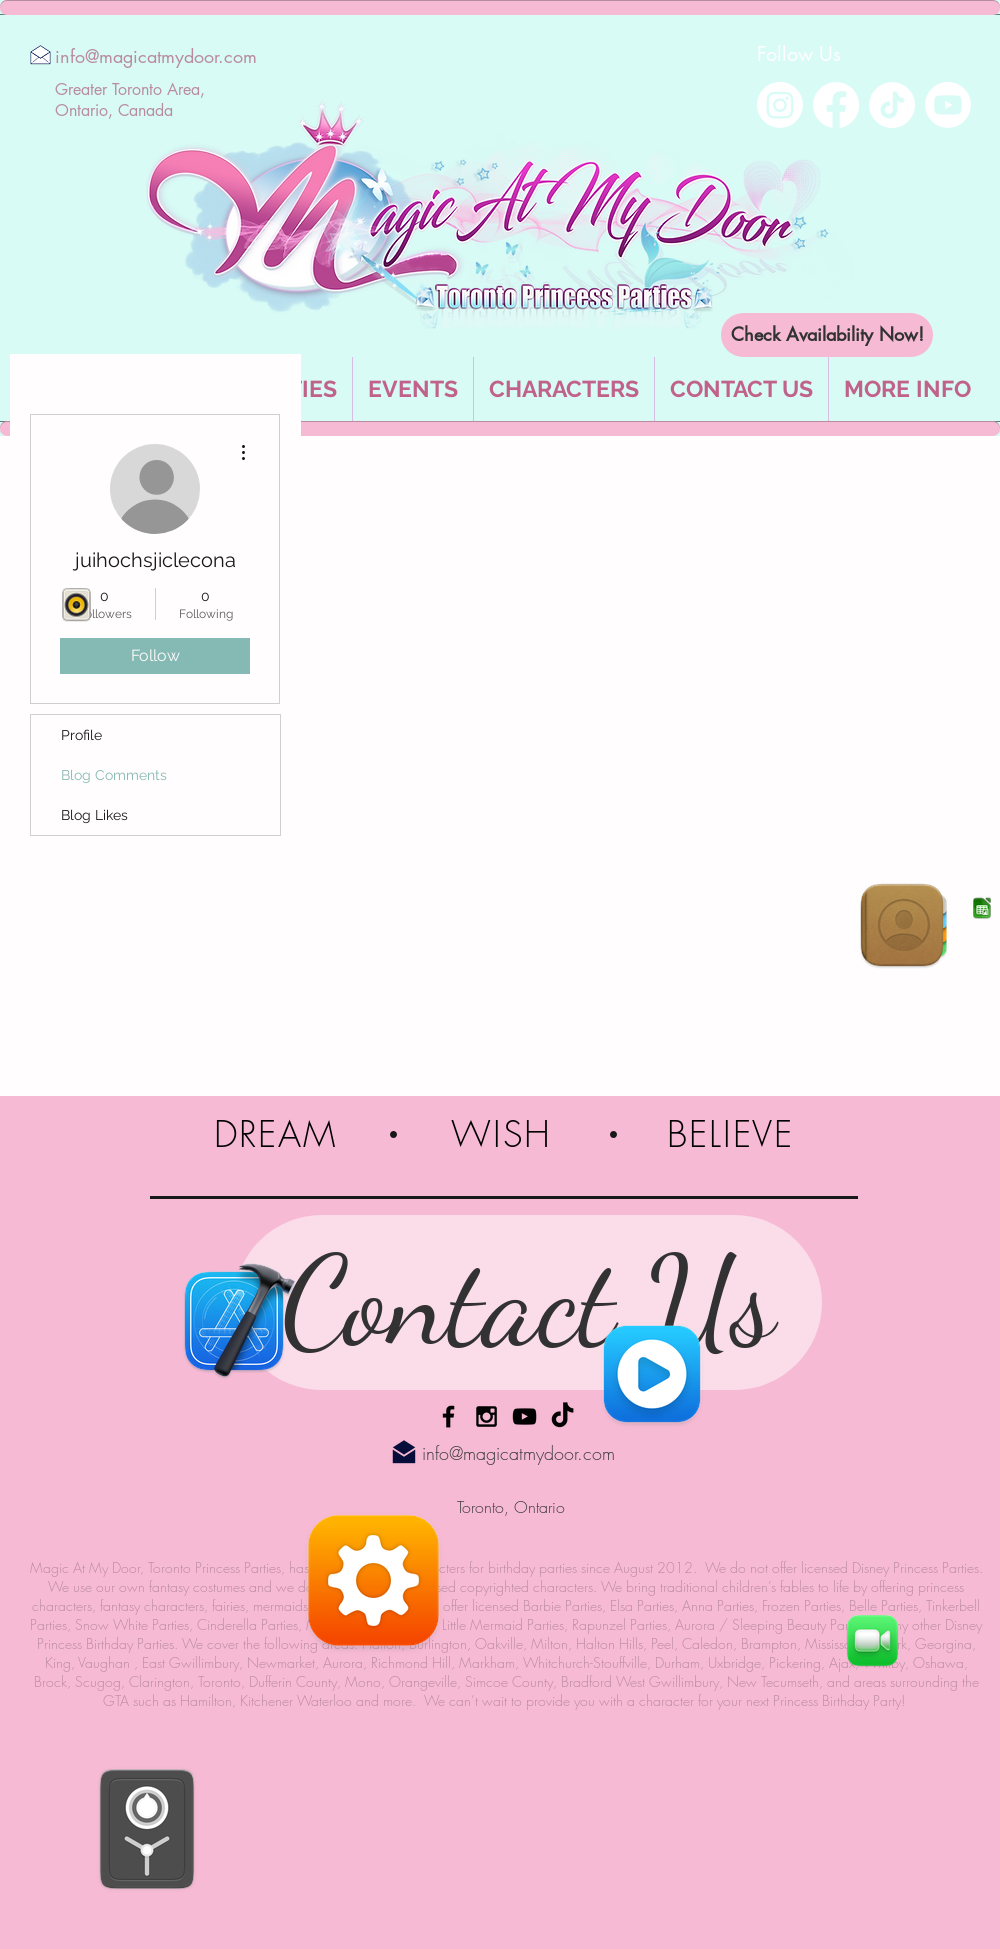  I want to click on open amberol music player, so click(652, 1374).